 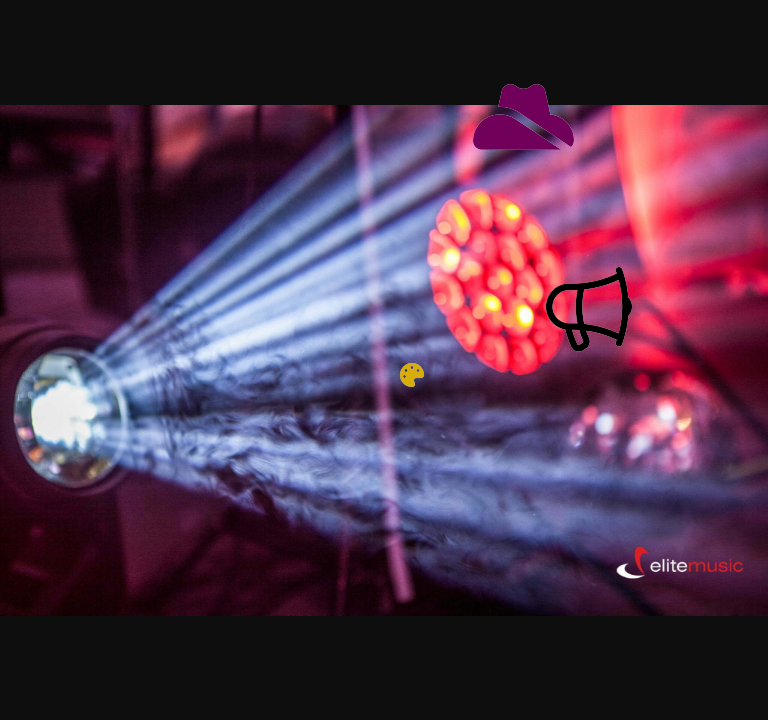 What do you see at coordinates (589, 310) in the screenshot?
I see `view announcements or alerts` at bounding box center [589, 310].